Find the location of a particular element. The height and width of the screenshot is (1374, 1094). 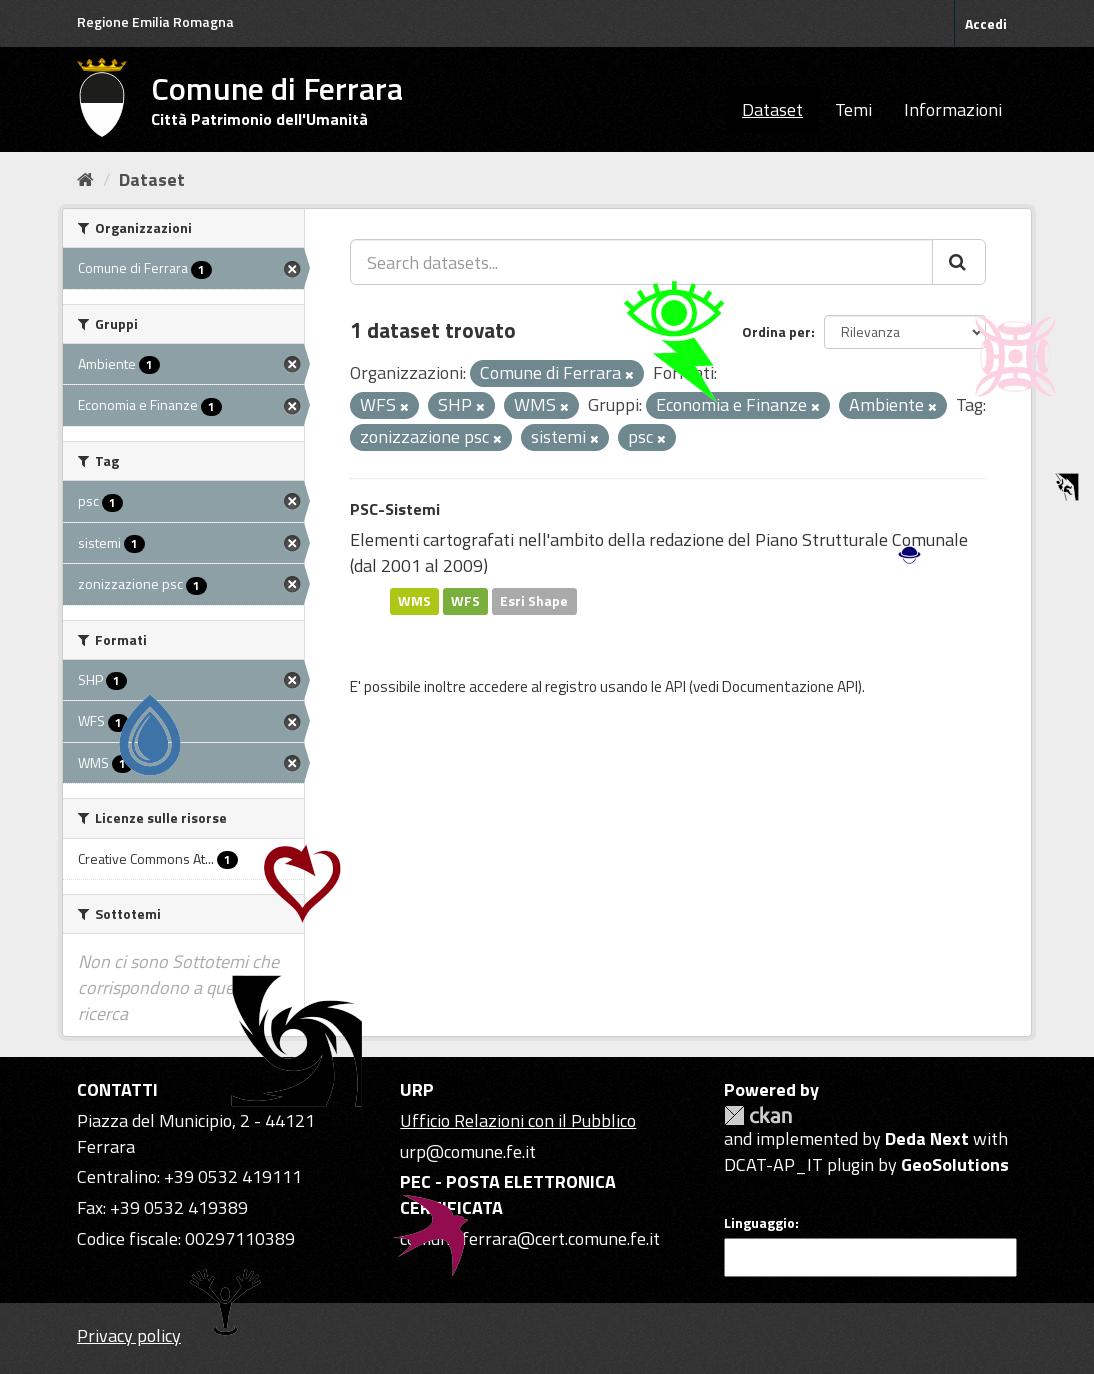

indicates a topaz gem or jewel resource in-game is located at coordinates (150, 735).